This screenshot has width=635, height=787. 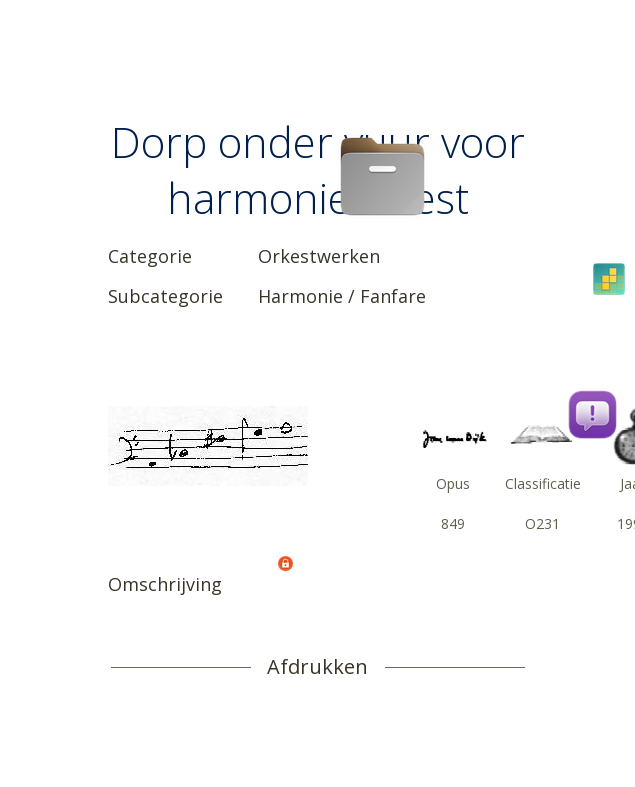 I want to click on launch quadrapassel tetris-style puzzle game, so click(x=609, y=279).